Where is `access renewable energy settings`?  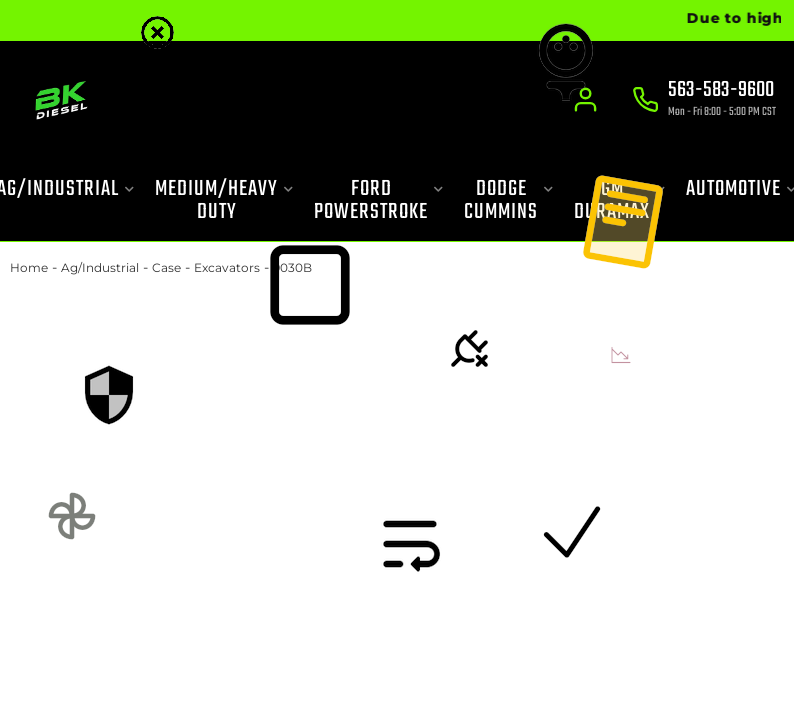 access renewable energy settings is located at coordinates (72, 516).